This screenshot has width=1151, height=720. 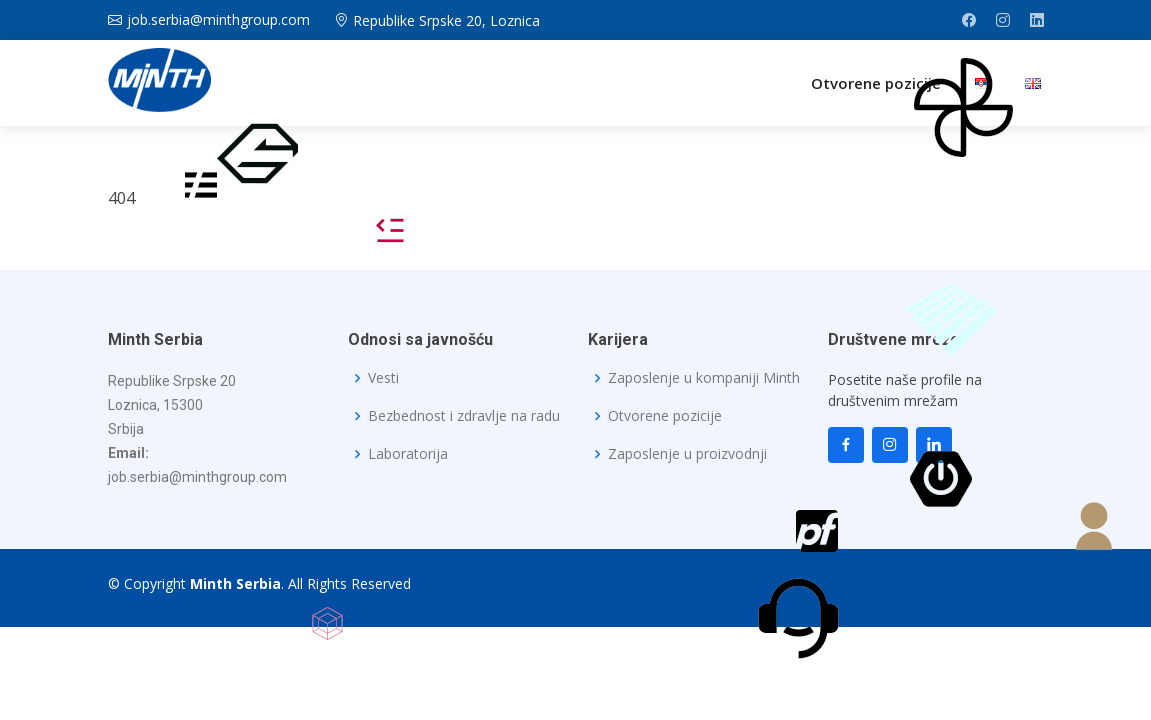 I want to click on collapse the sidebar menu, so click(x=390, y=230).